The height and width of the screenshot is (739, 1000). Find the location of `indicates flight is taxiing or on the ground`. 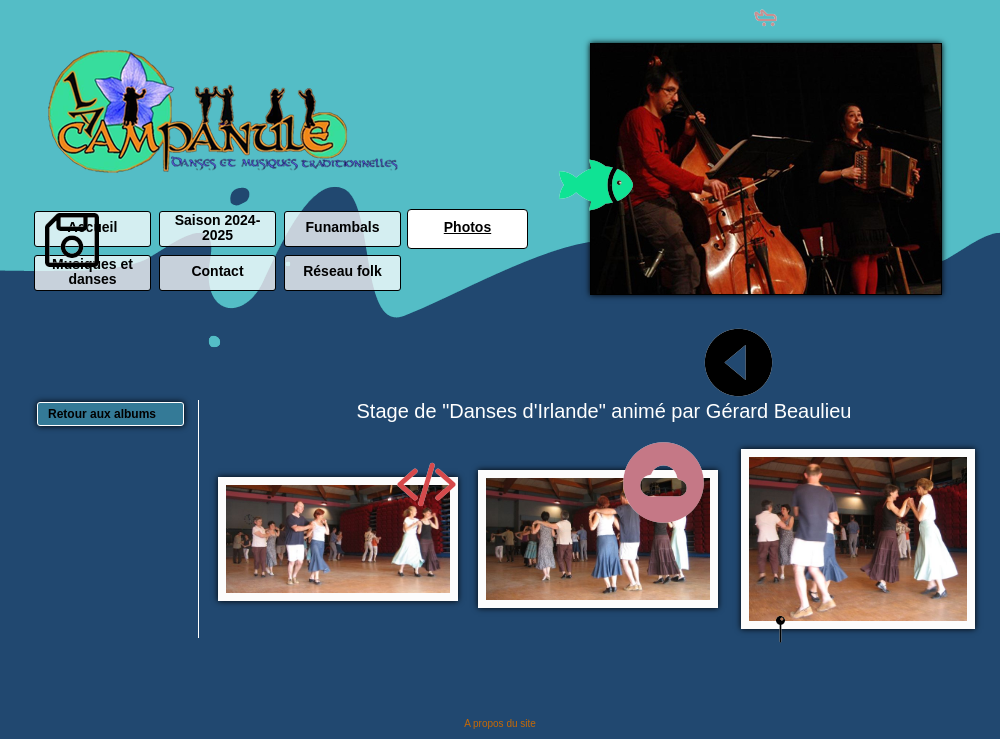

indicates flight is taxiing or on the ground is located at coordinates (765, 17).